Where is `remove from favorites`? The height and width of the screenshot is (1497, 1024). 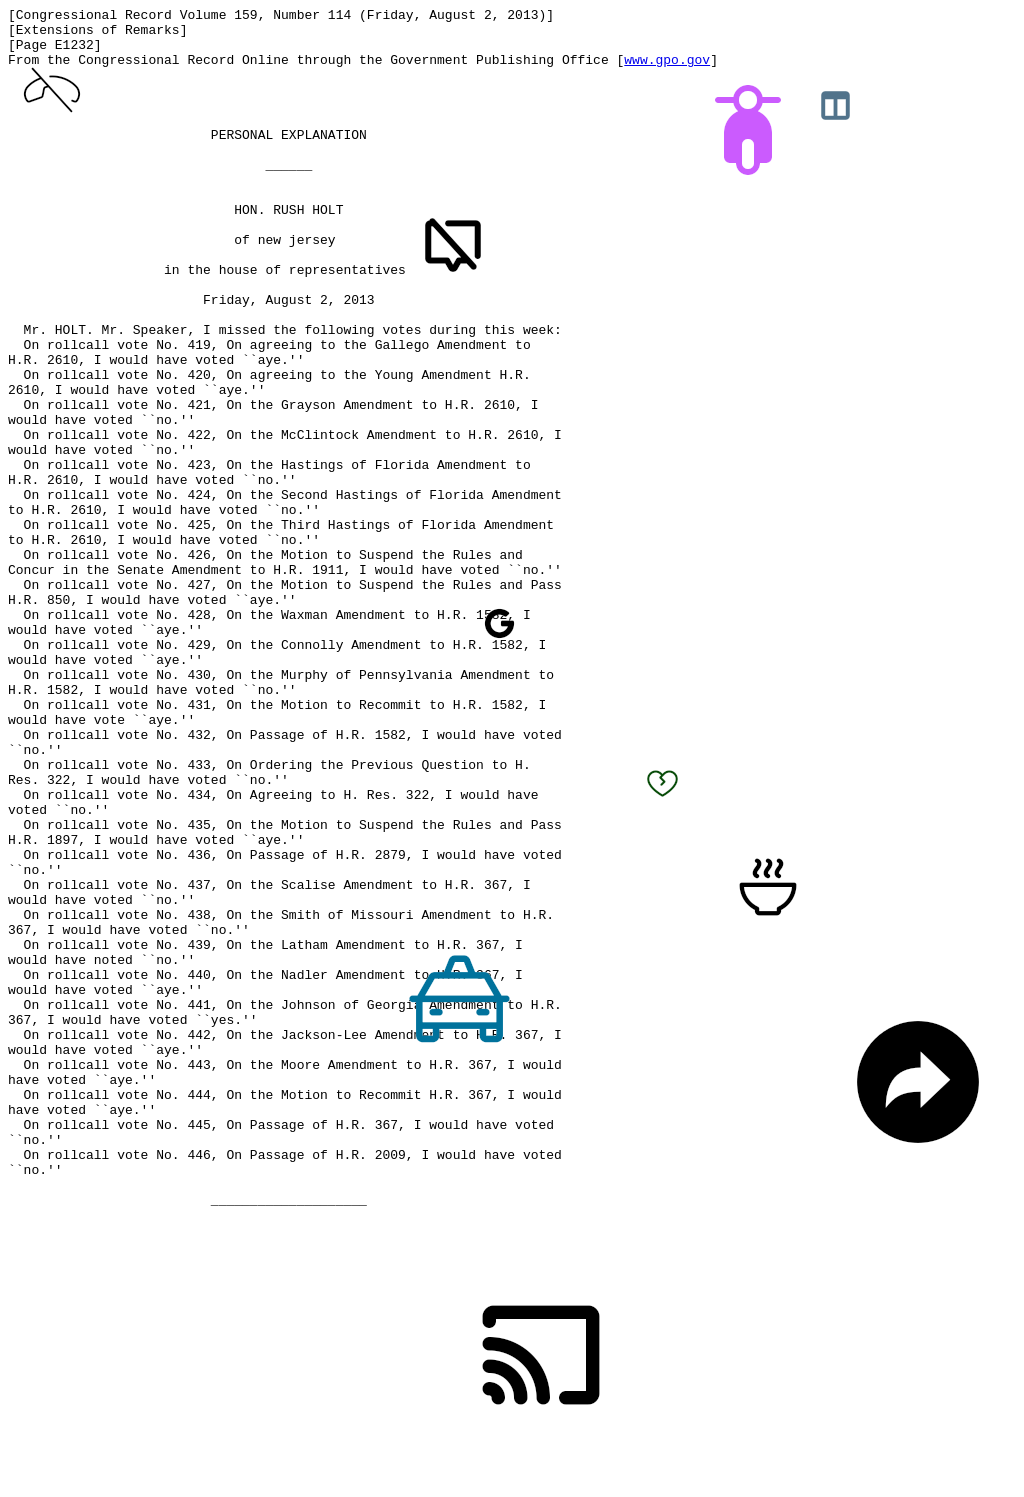
remove from favorites is located at coordinates (662, 782).